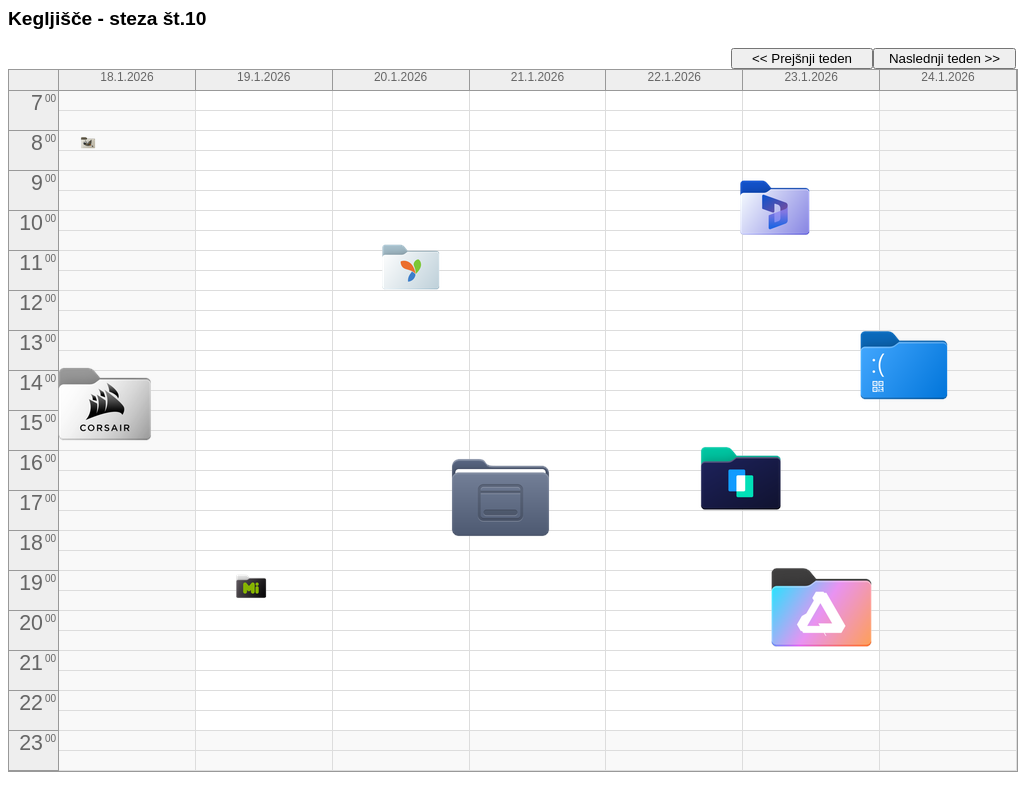 Image resolution: width=1024 pixels, height=798 pixels. What do you see at coordinates (903, 367) in the screenshot?
I see `folder containing system crash logs or error reports` at bounding box center [903, 367].